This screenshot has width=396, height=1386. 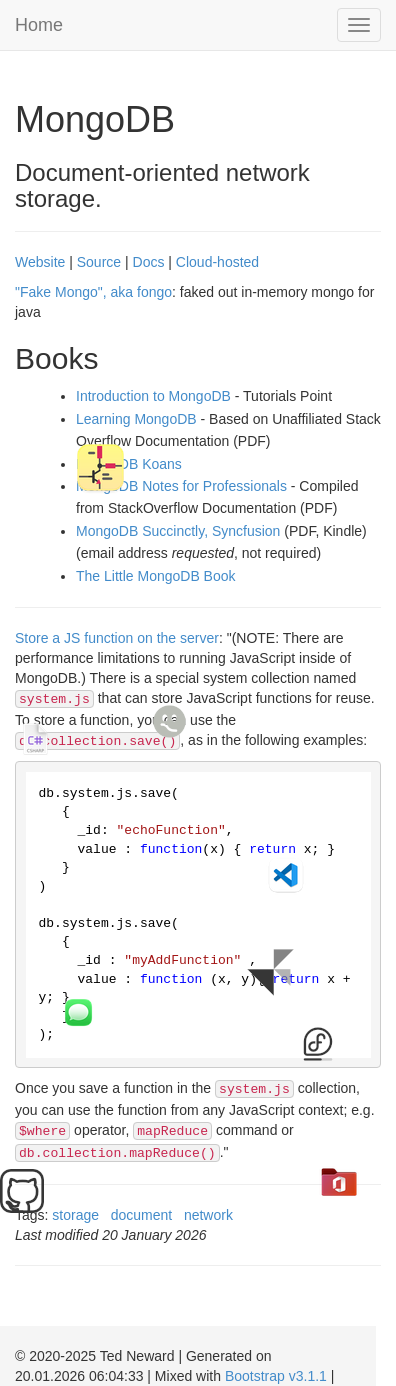 I want to click on open eeschema schematic editor, so click(x=100, y=467).